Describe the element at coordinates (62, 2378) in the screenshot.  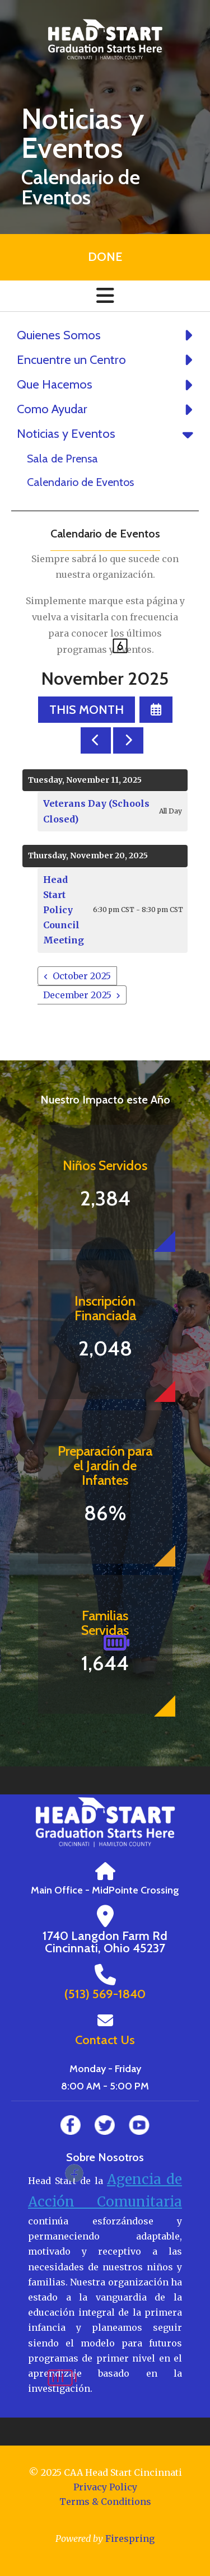
I see `indicates high battery level` at that location.